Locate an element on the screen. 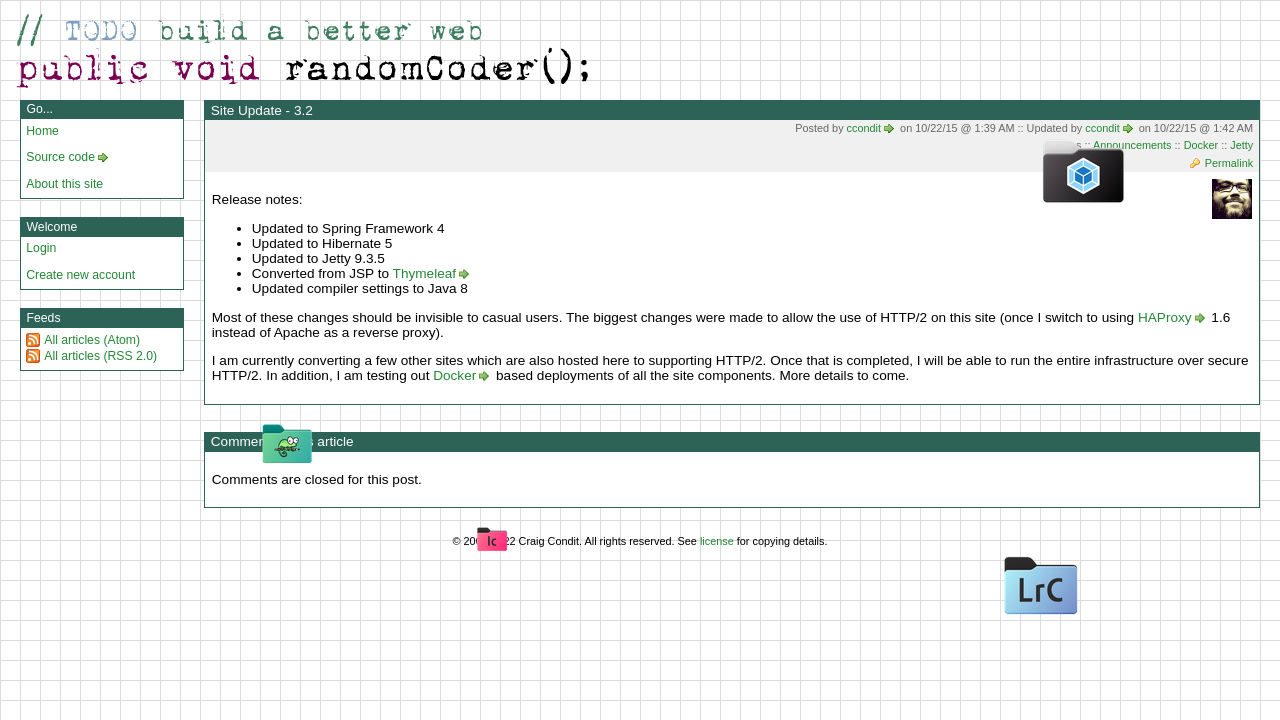  open webpack project folder is located at coordinates (1083, 173).